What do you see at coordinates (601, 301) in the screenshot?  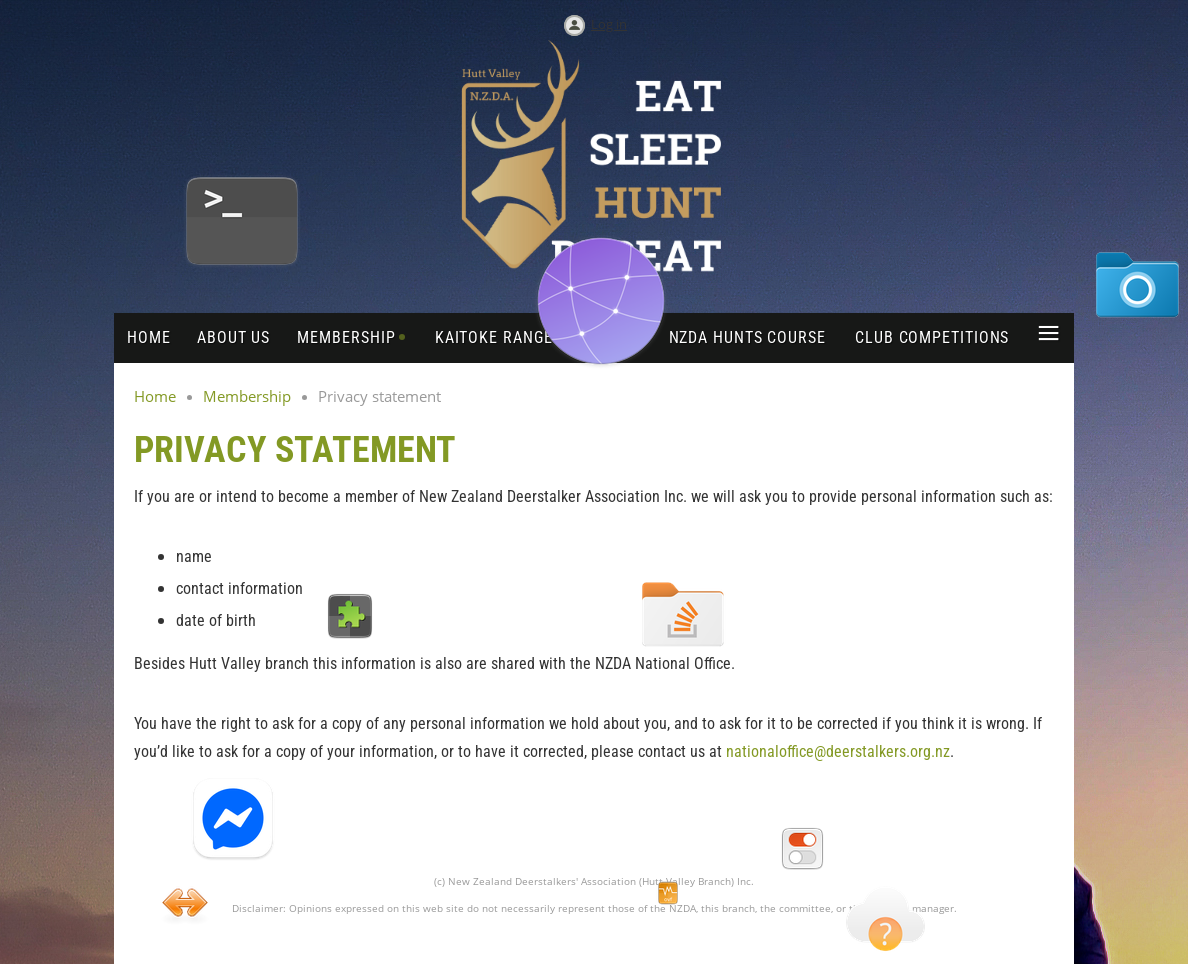 I see `access network workgroup or shared resources` at bounding box center [601, 301].